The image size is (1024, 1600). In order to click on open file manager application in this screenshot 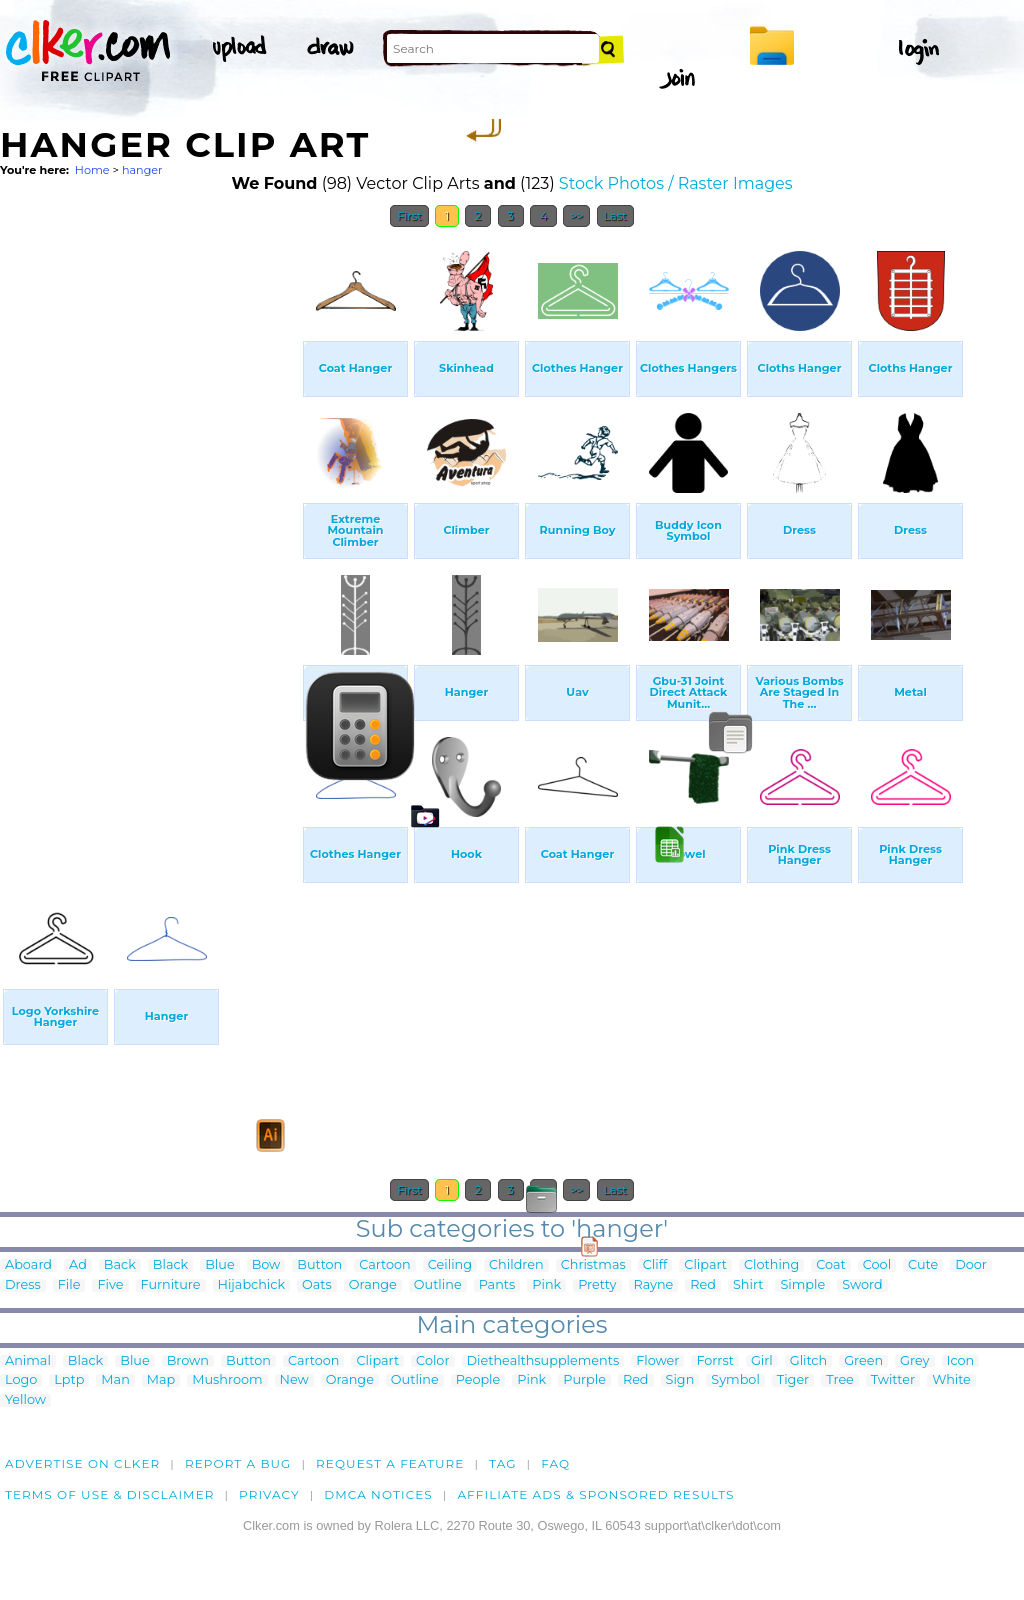, I will do `click(541, 1198)`.